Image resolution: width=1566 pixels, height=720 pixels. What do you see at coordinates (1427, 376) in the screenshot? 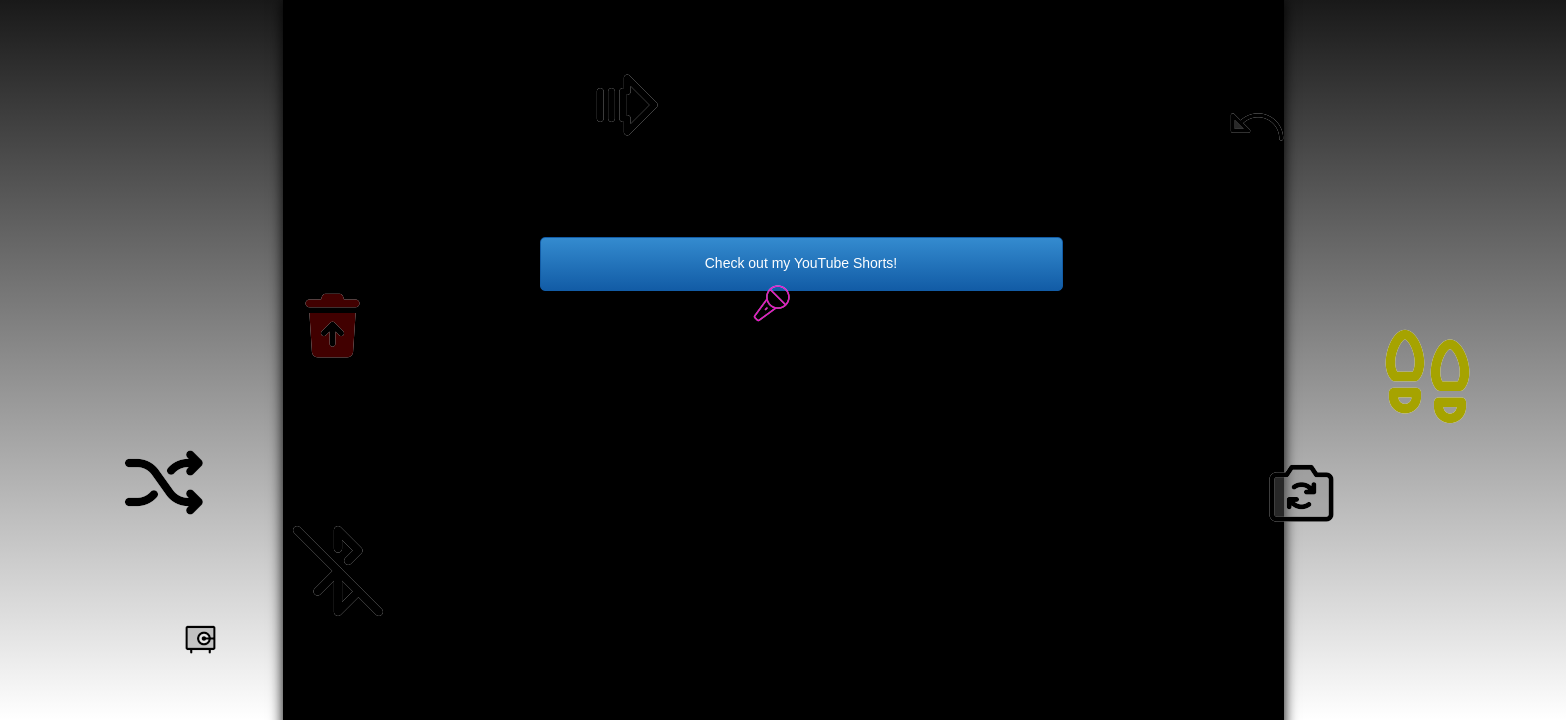
I see `track your steps or walking activity` at bounding box center [1427, 376].